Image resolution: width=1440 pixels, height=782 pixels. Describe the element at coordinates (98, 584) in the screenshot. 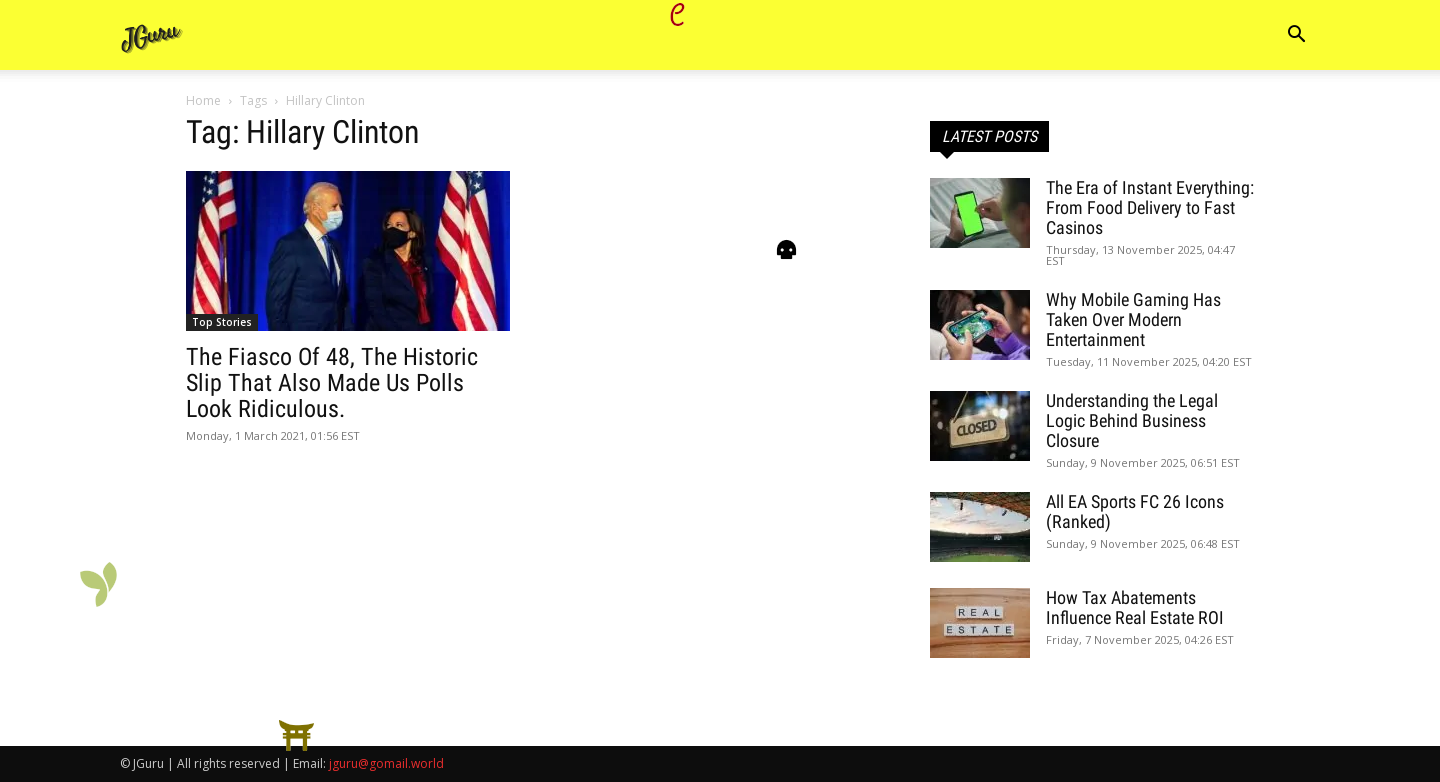

I see `yii php framework logo` at that location.